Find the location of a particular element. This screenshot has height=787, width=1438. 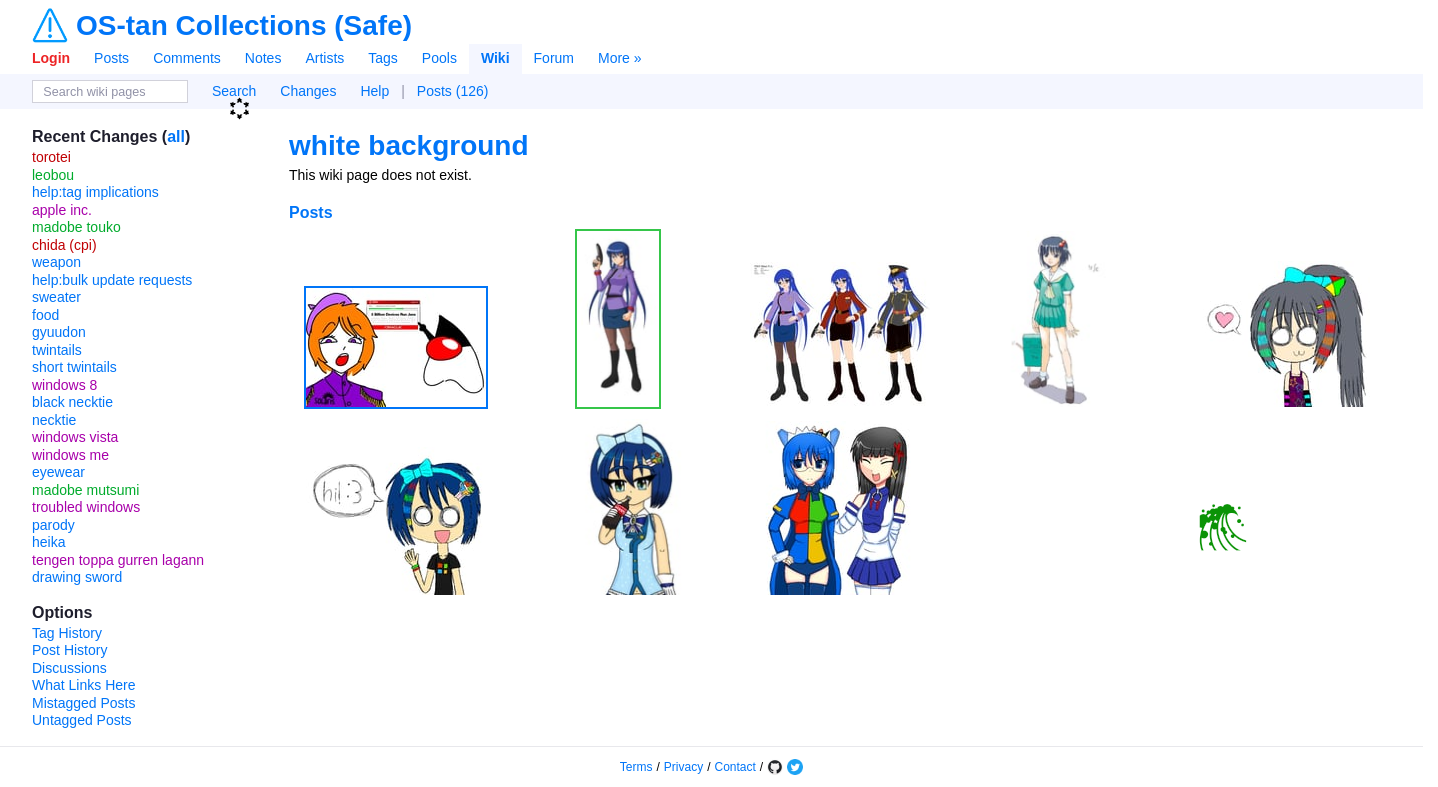

indicates water or ocean-themed content is located at coordinates (1223, 527).